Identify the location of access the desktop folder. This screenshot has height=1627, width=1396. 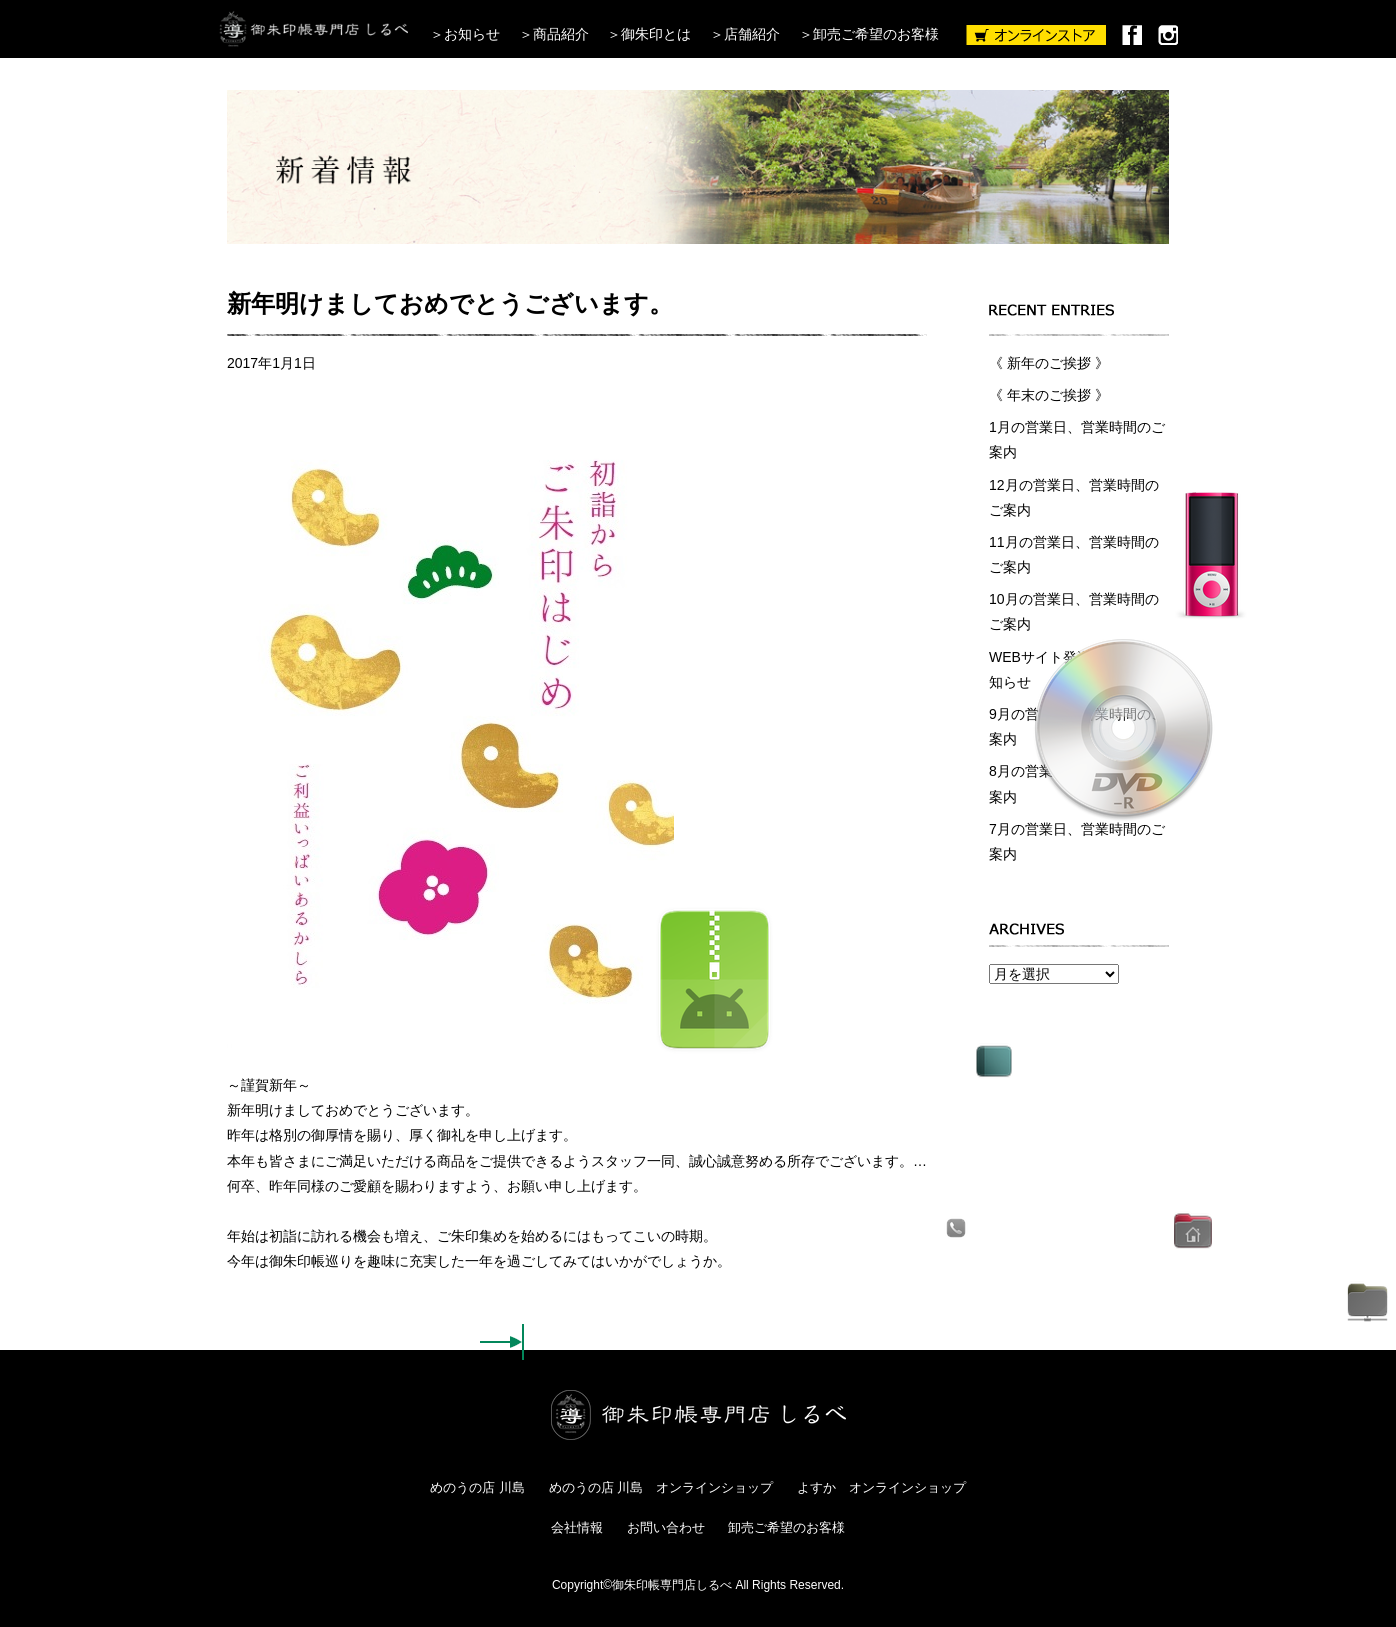
(994, 1060).